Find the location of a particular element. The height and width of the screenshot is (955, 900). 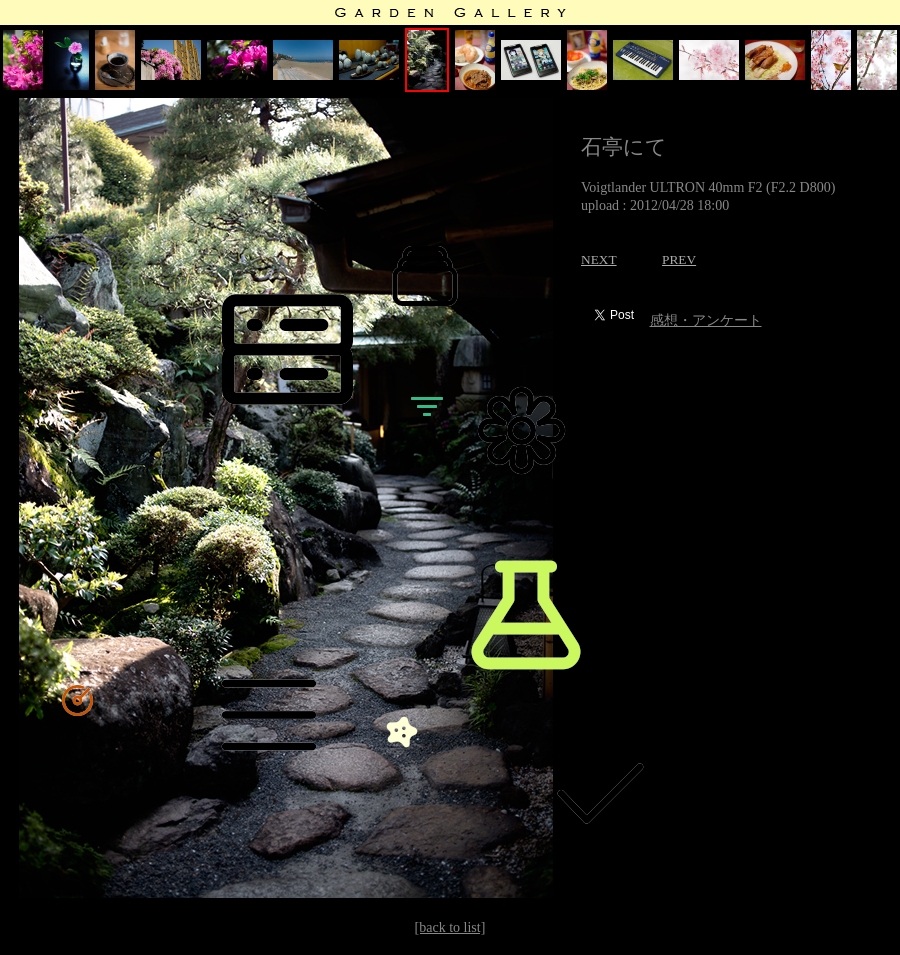

indicates a disease or infection status is located at coordinates (402, 732).